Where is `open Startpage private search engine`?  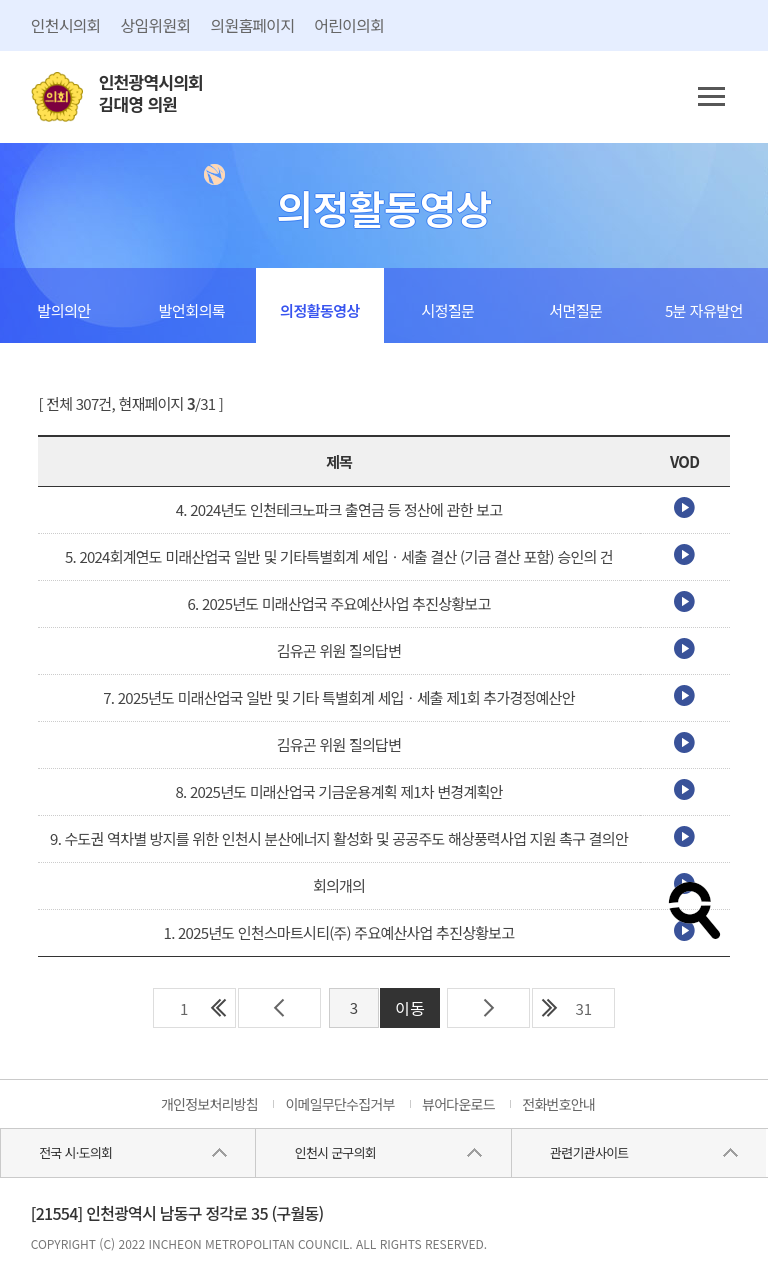
open Startpage private search engine is located at coordinates (694, 910).